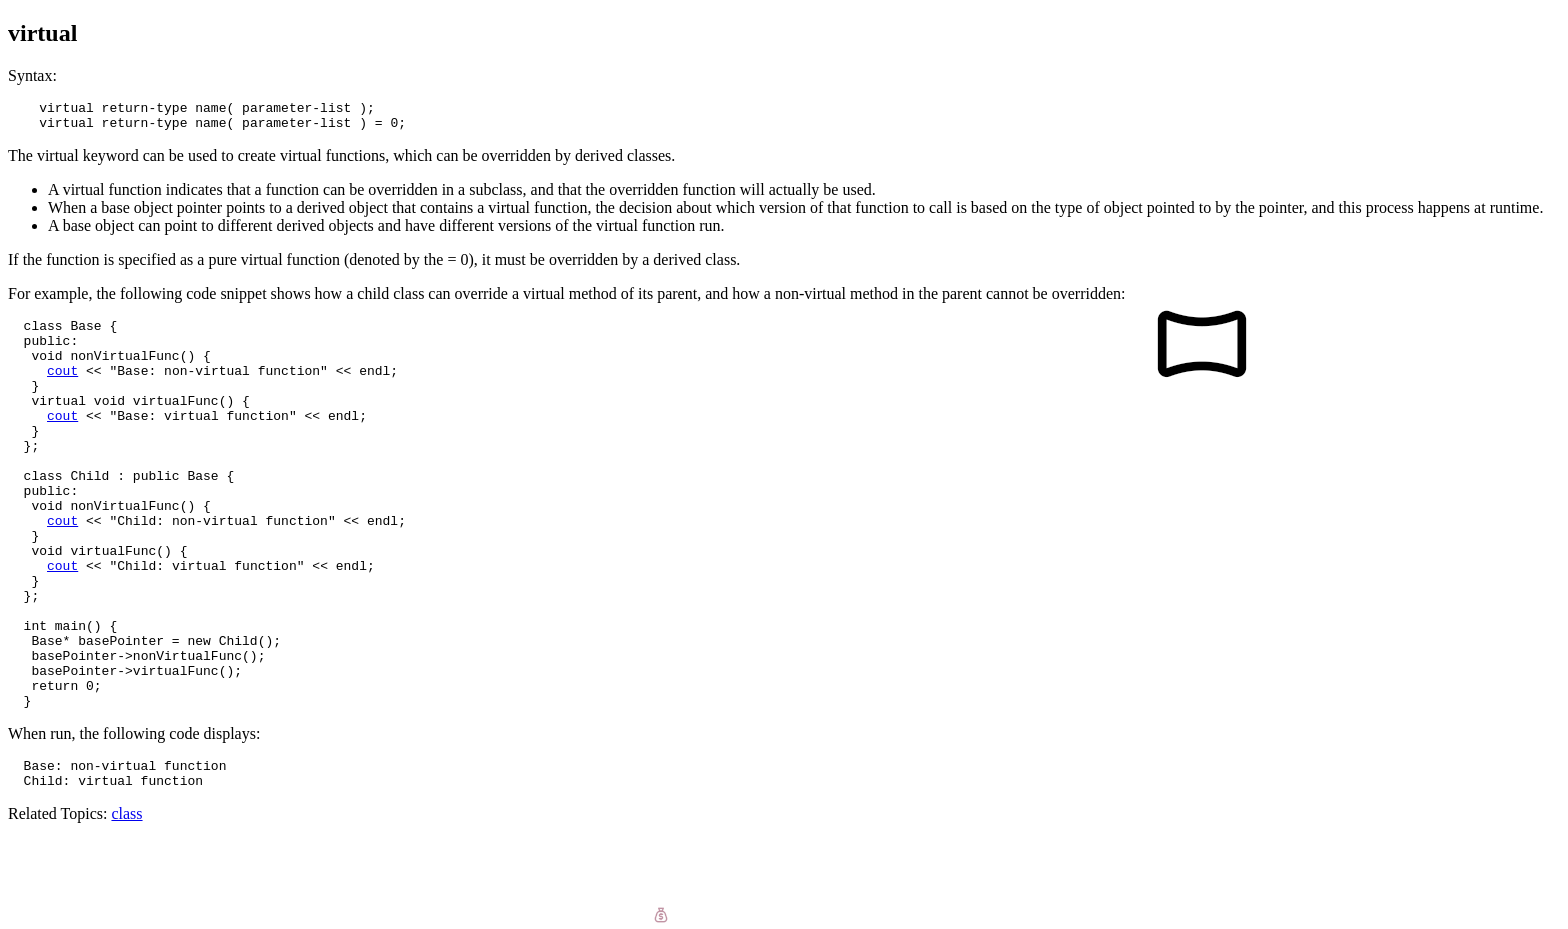 The height and width of the screenshot is (929, 1568). Describe the element at coordinates (661, 915) in the screenshot. I see `view tax information or documents` at that location.